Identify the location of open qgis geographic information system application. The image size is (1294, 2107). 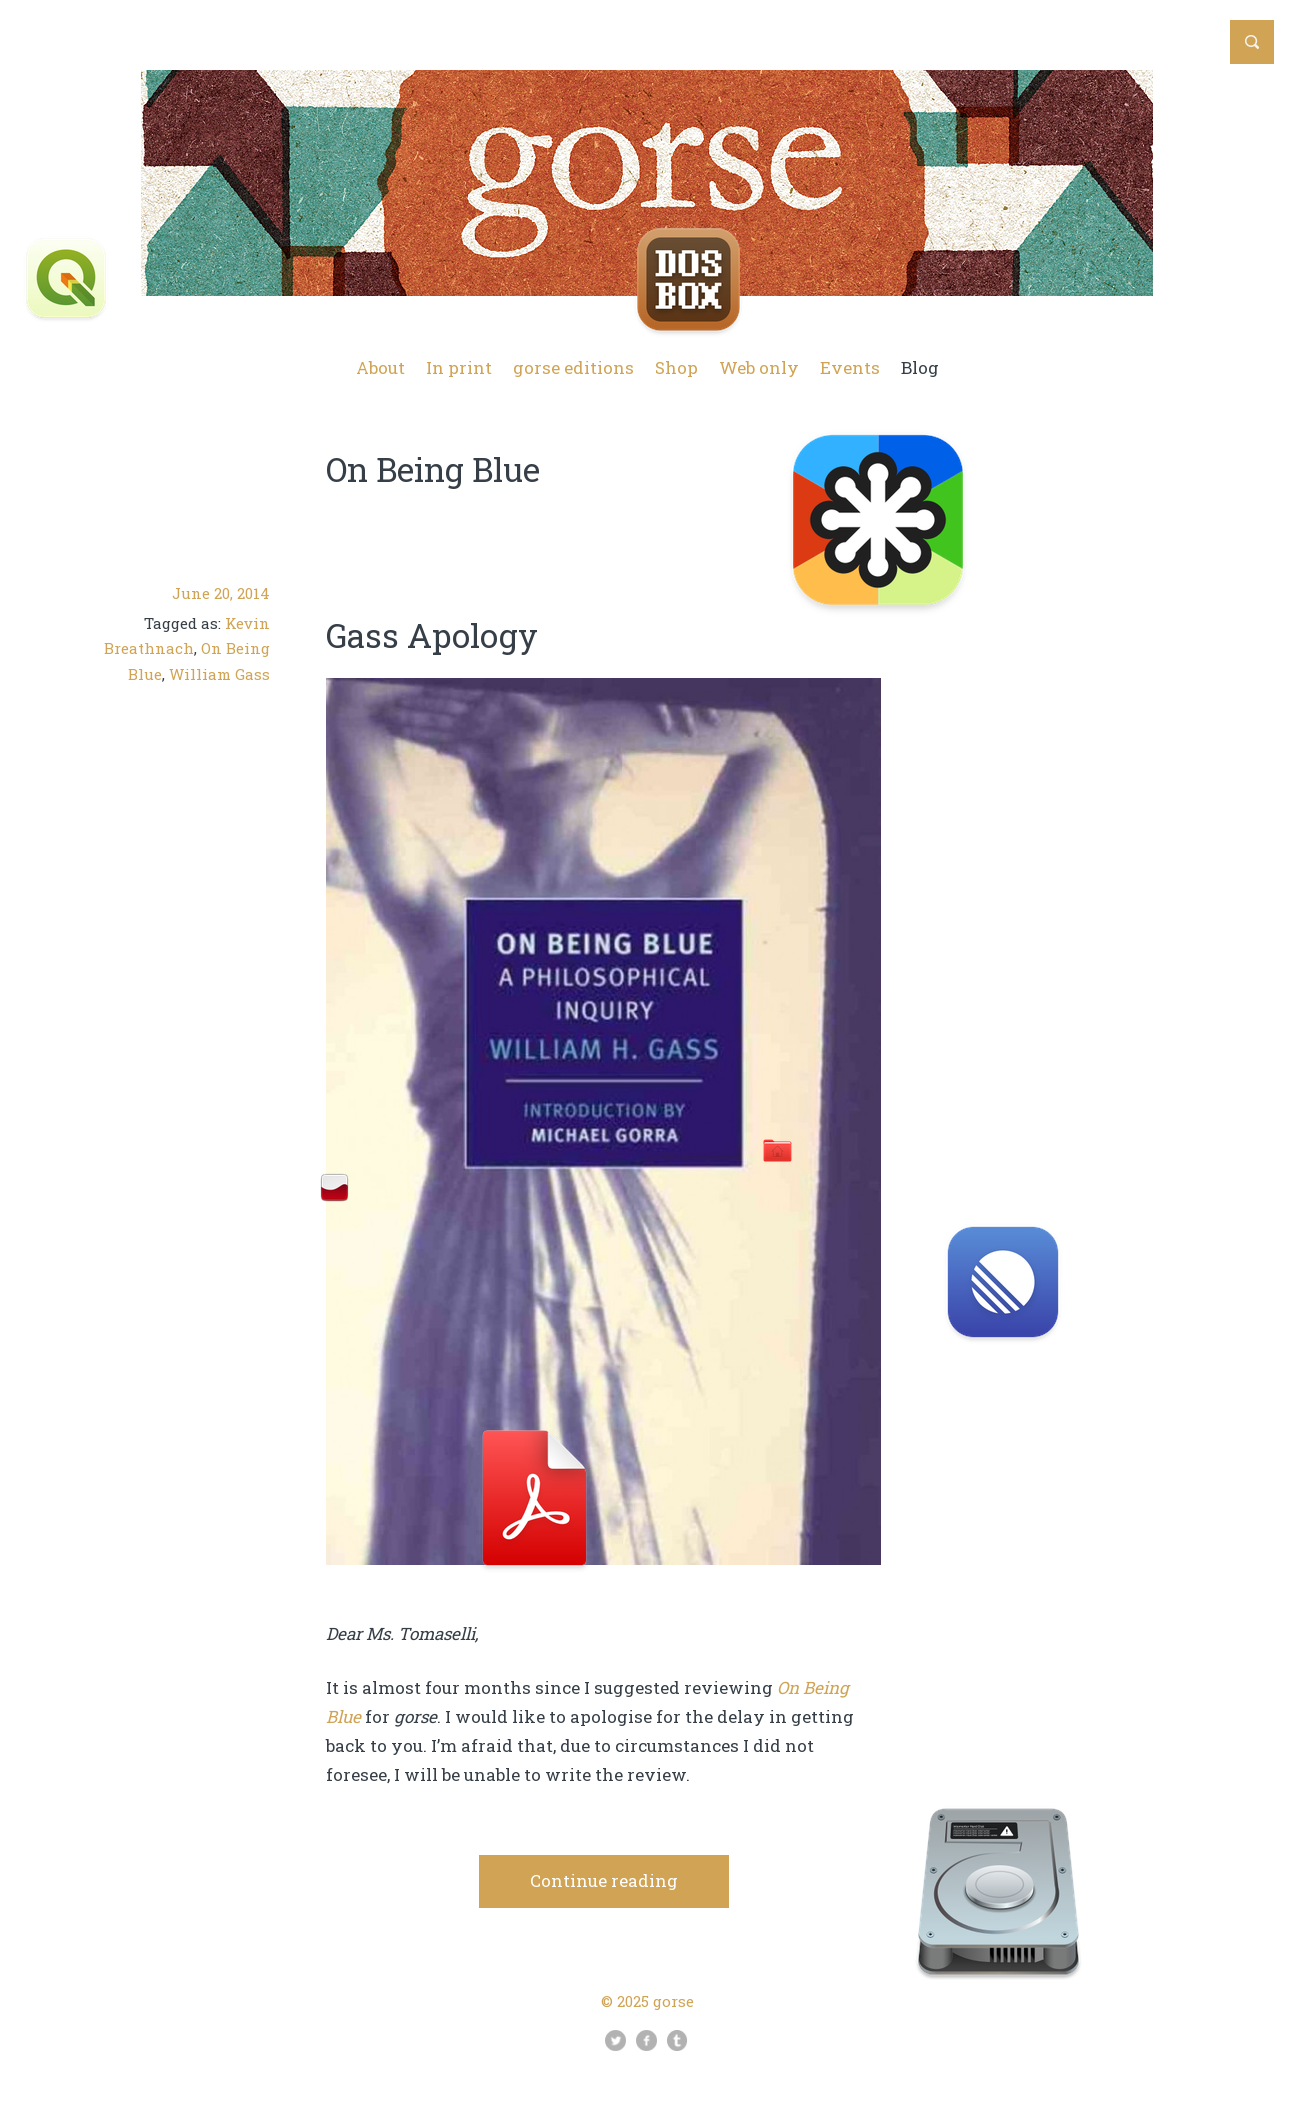
(66, 278).